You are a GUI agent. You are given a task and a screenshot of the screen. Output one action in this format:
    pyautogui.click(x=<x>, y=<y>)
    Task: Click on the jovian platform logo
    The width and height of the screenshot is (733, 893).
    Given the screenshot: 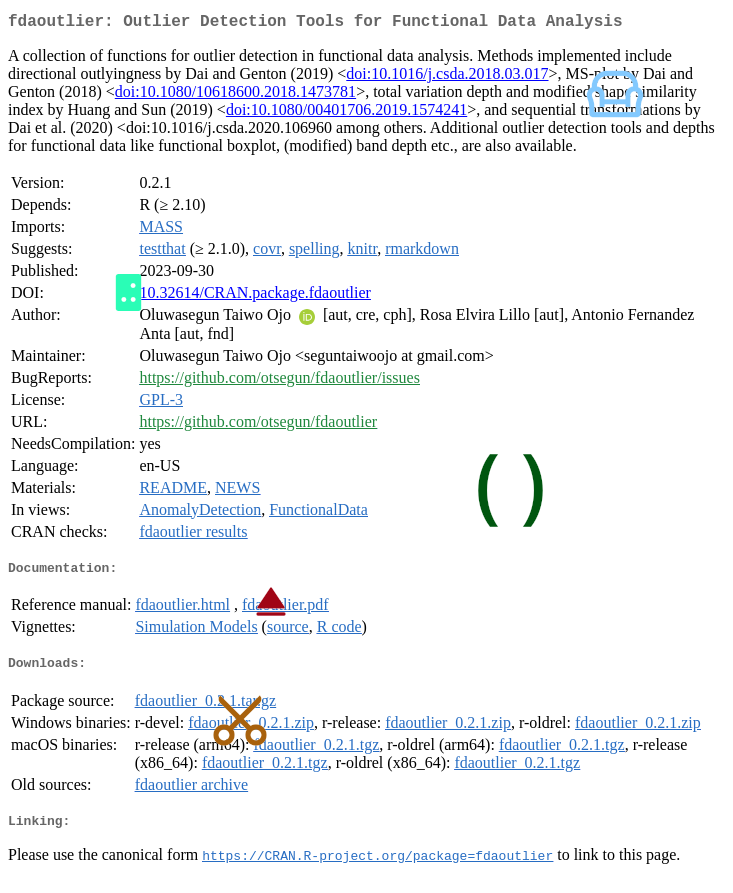 What is the action you would take?
    pyautogui.click(x=128, y=292)
    